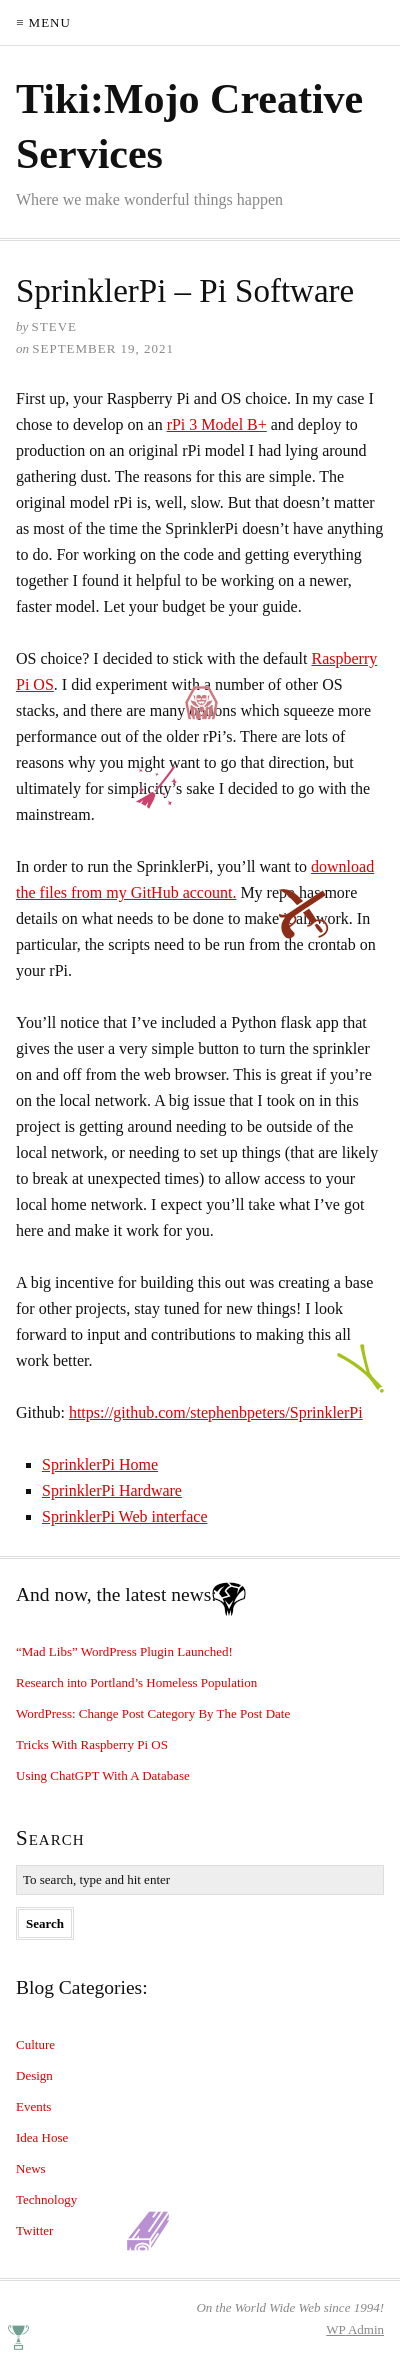 This screenshot has width=400, height=2357. Describe the element at coordinates (229, 1599) in the screenshot. I see `enemy defeated or kill count indicator` at that location.